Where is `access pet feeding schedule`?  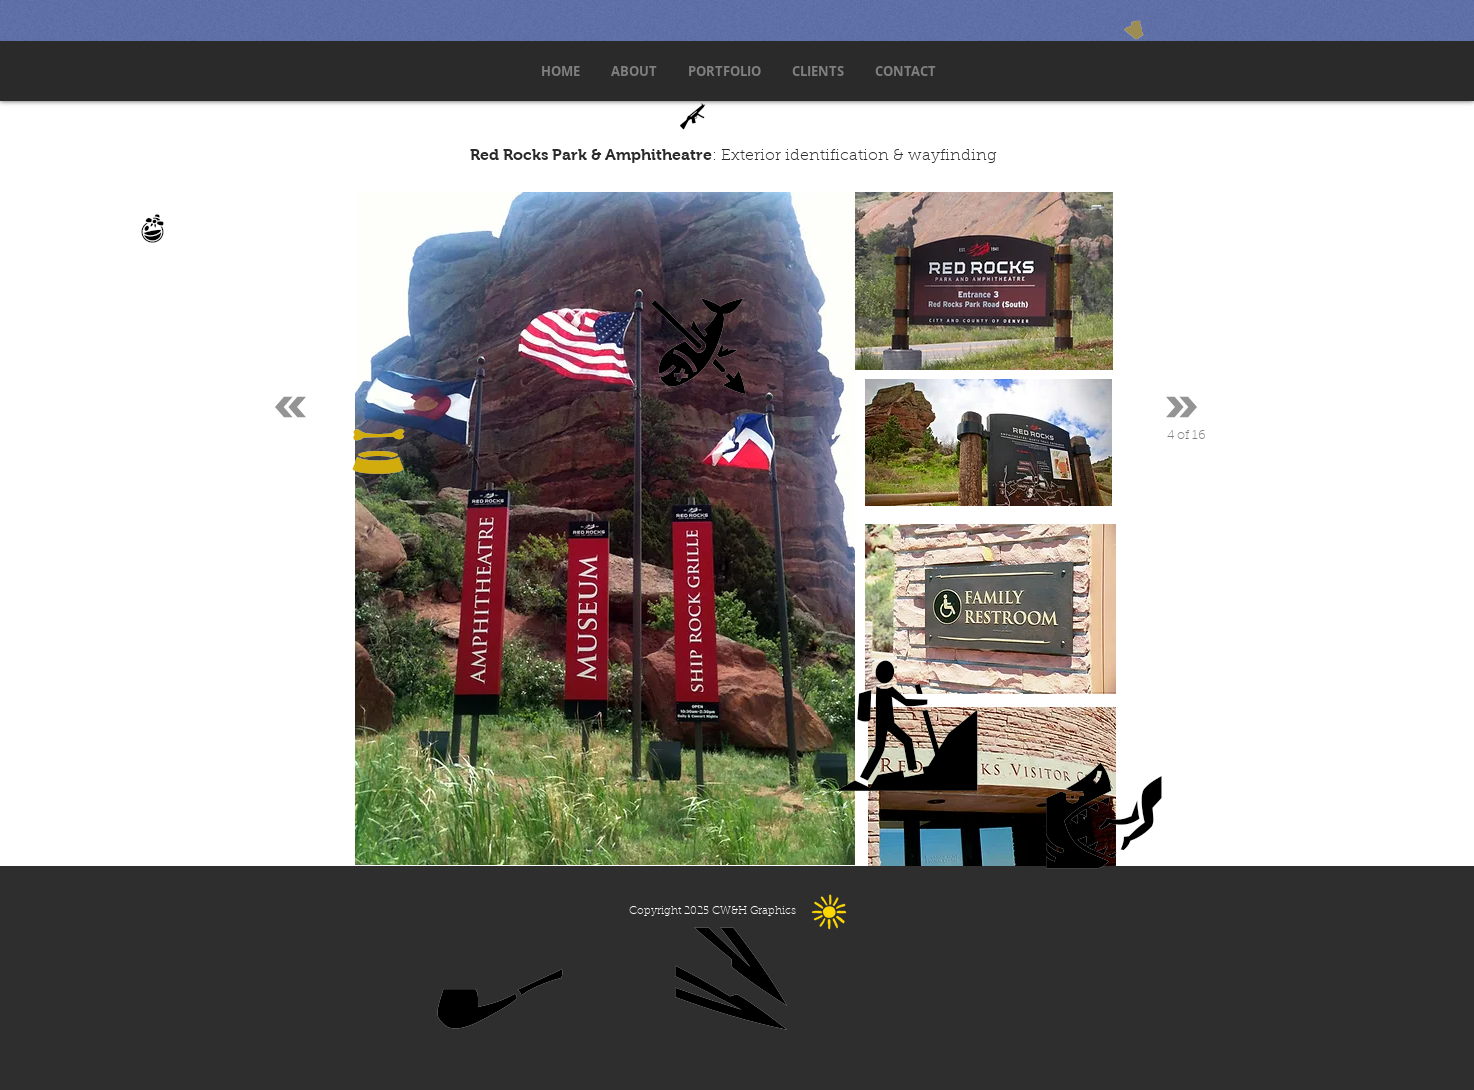 access pet feeding schedule is located at coordinates (378, 449).